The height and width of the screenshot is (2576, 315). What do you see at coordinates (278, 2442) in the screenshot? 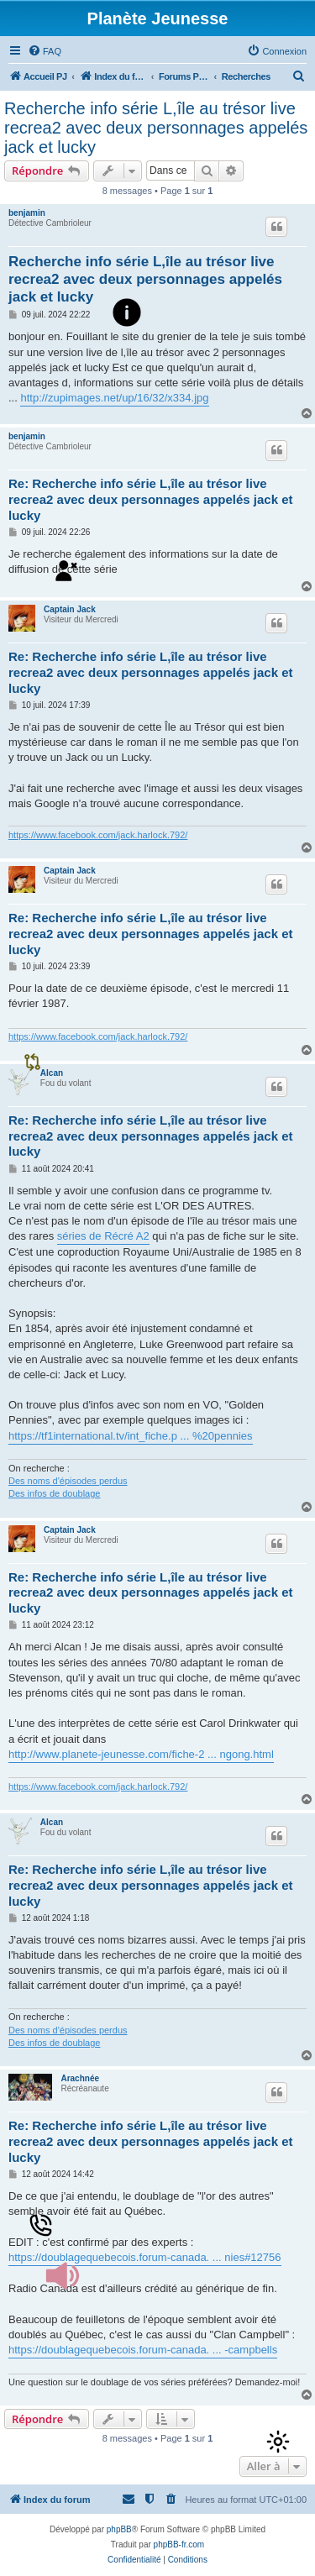
I see `switch to light mode` at bounding box center [278, 2442].